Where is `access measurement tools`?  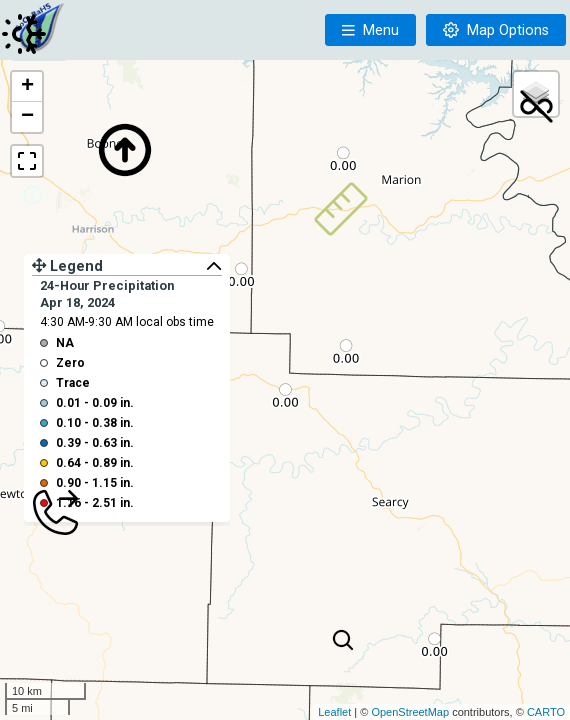 access measurement tools is located at coordinates (341, 209).